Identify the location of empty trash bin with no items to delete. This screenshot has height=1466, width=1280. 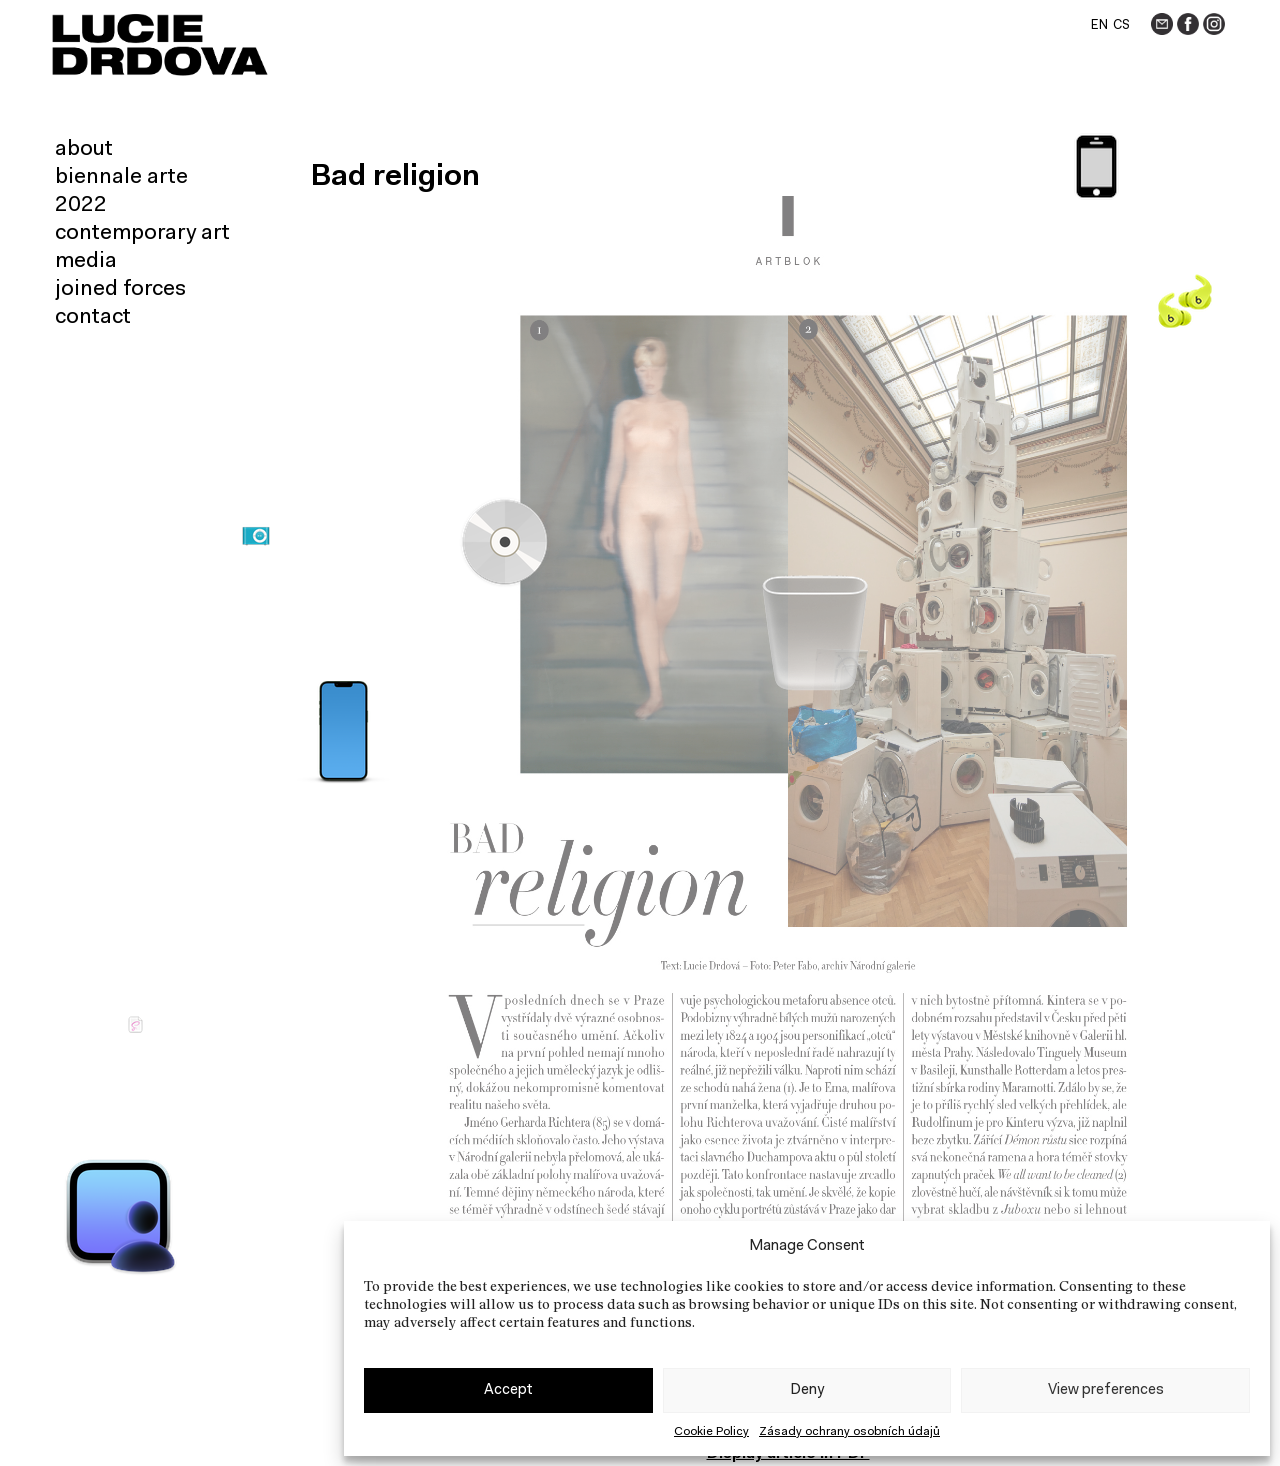
(815, 631).